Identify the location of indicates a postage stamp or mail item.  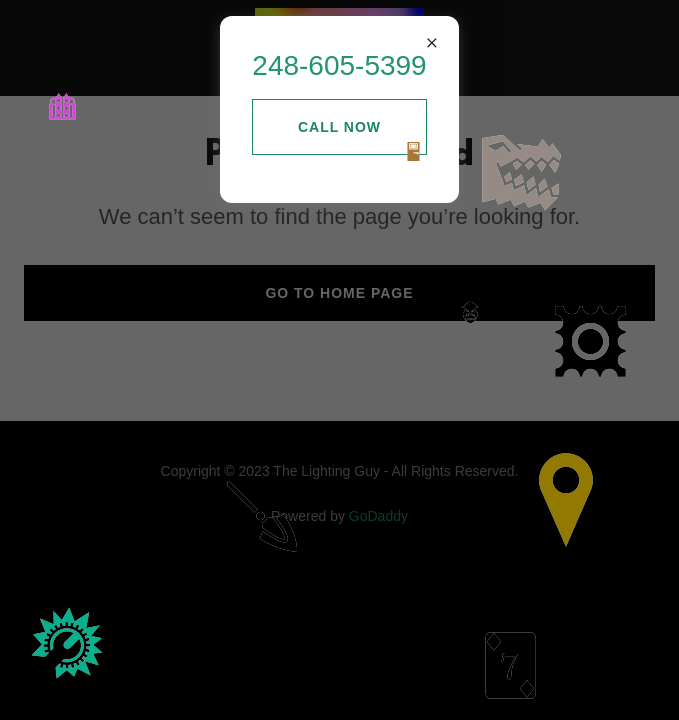
(590, 341).